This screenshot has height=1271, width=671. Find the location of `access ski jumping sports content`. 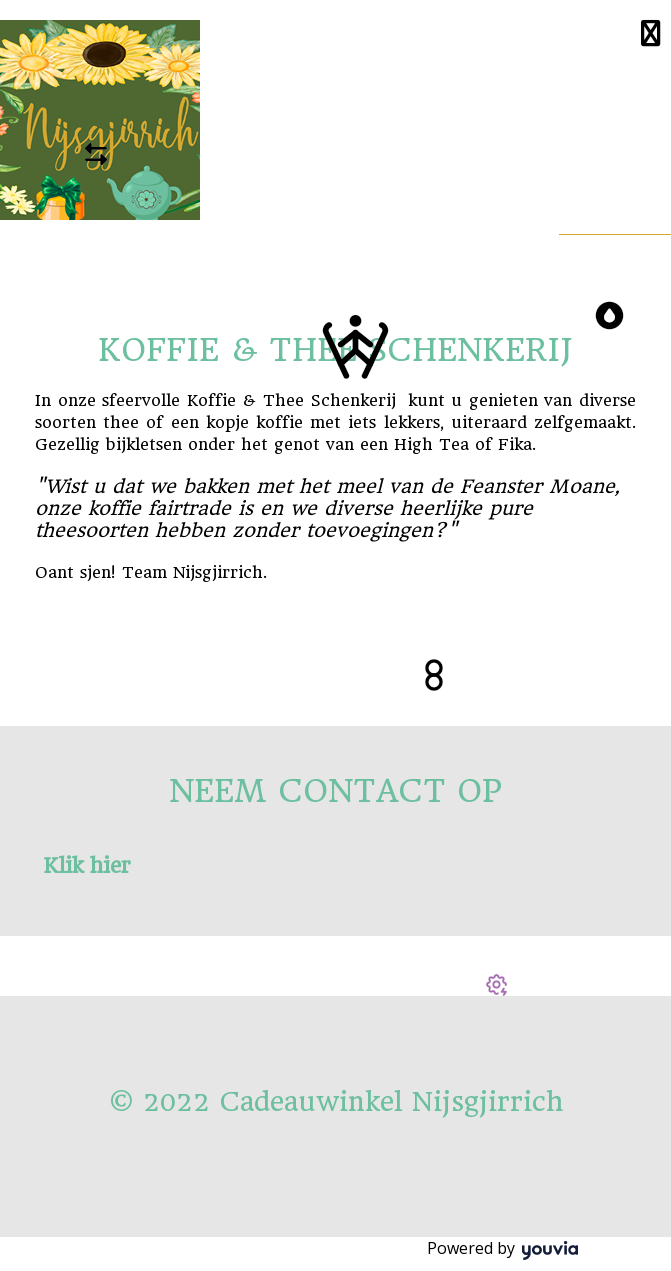

access ski jumping sports content is located at coordinates (355, 347).